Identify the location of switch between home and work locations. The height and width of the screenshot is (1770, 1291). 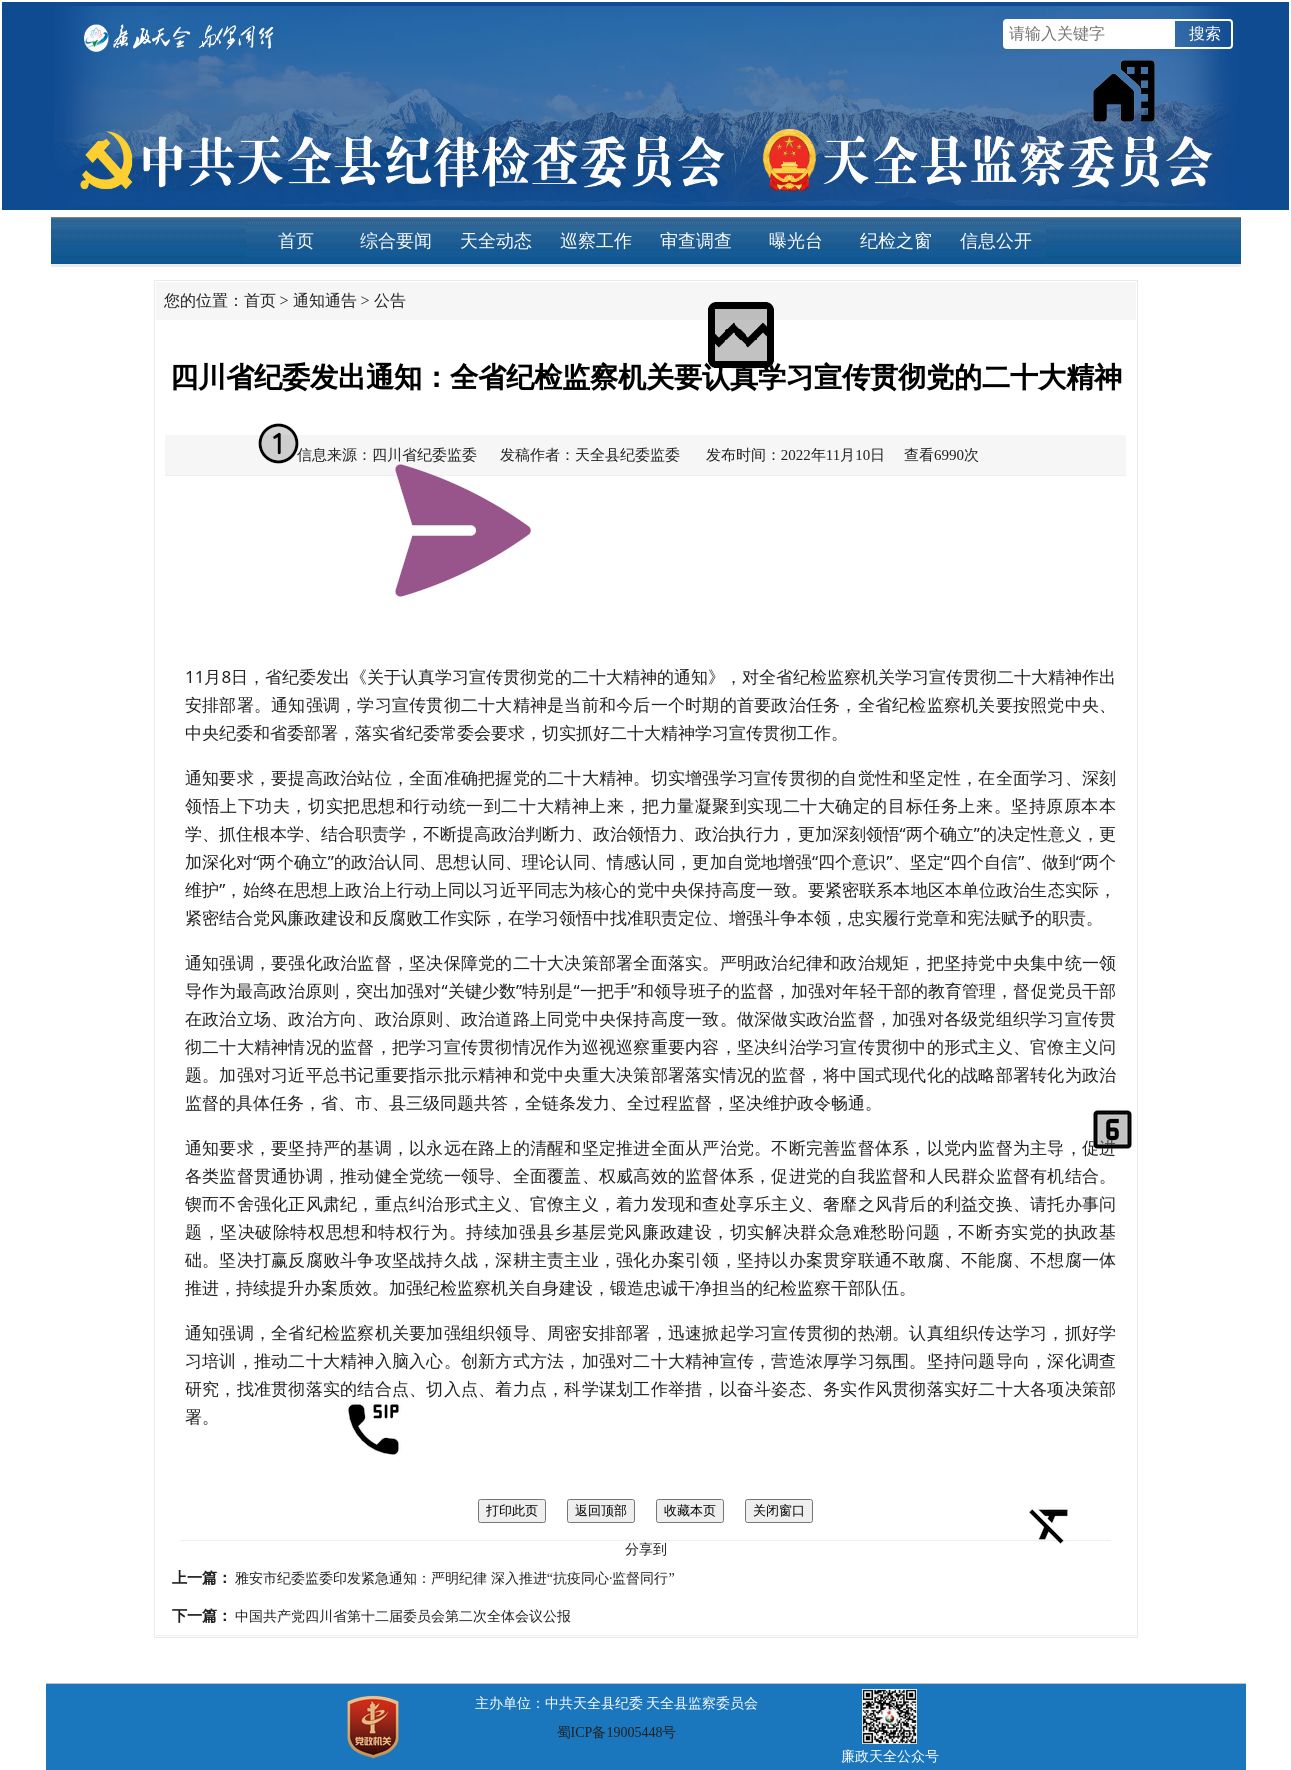
(1124, 91).